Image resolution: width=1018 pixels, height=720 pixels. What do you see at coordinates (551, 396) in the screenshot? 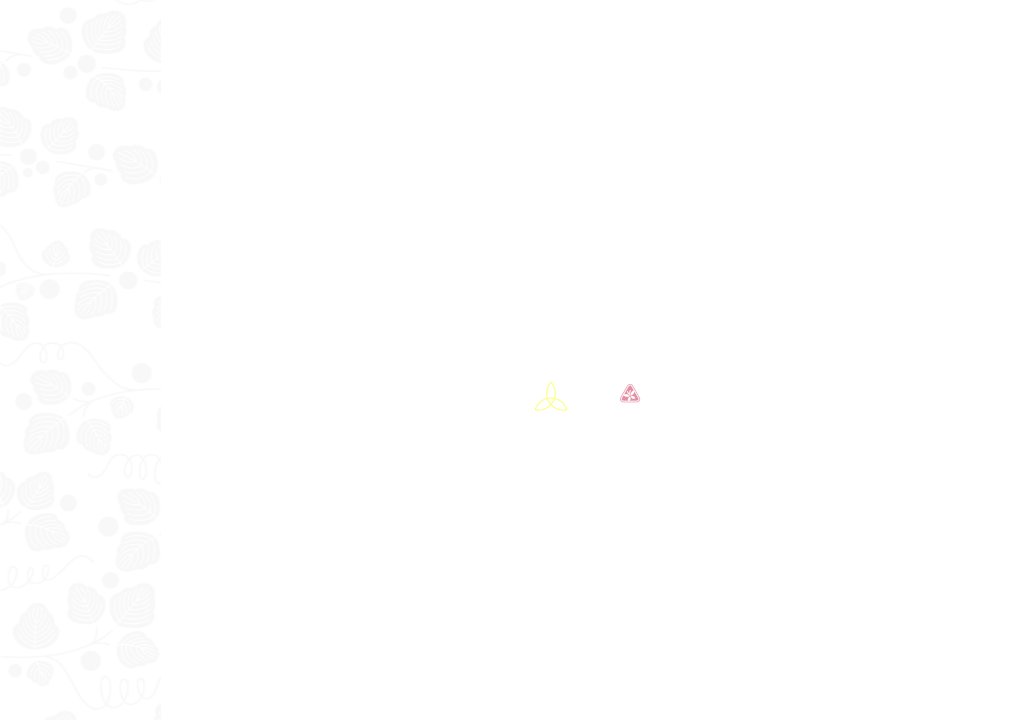
I see `celtic or trinity knot symbol` at bounding box center [551, 396].